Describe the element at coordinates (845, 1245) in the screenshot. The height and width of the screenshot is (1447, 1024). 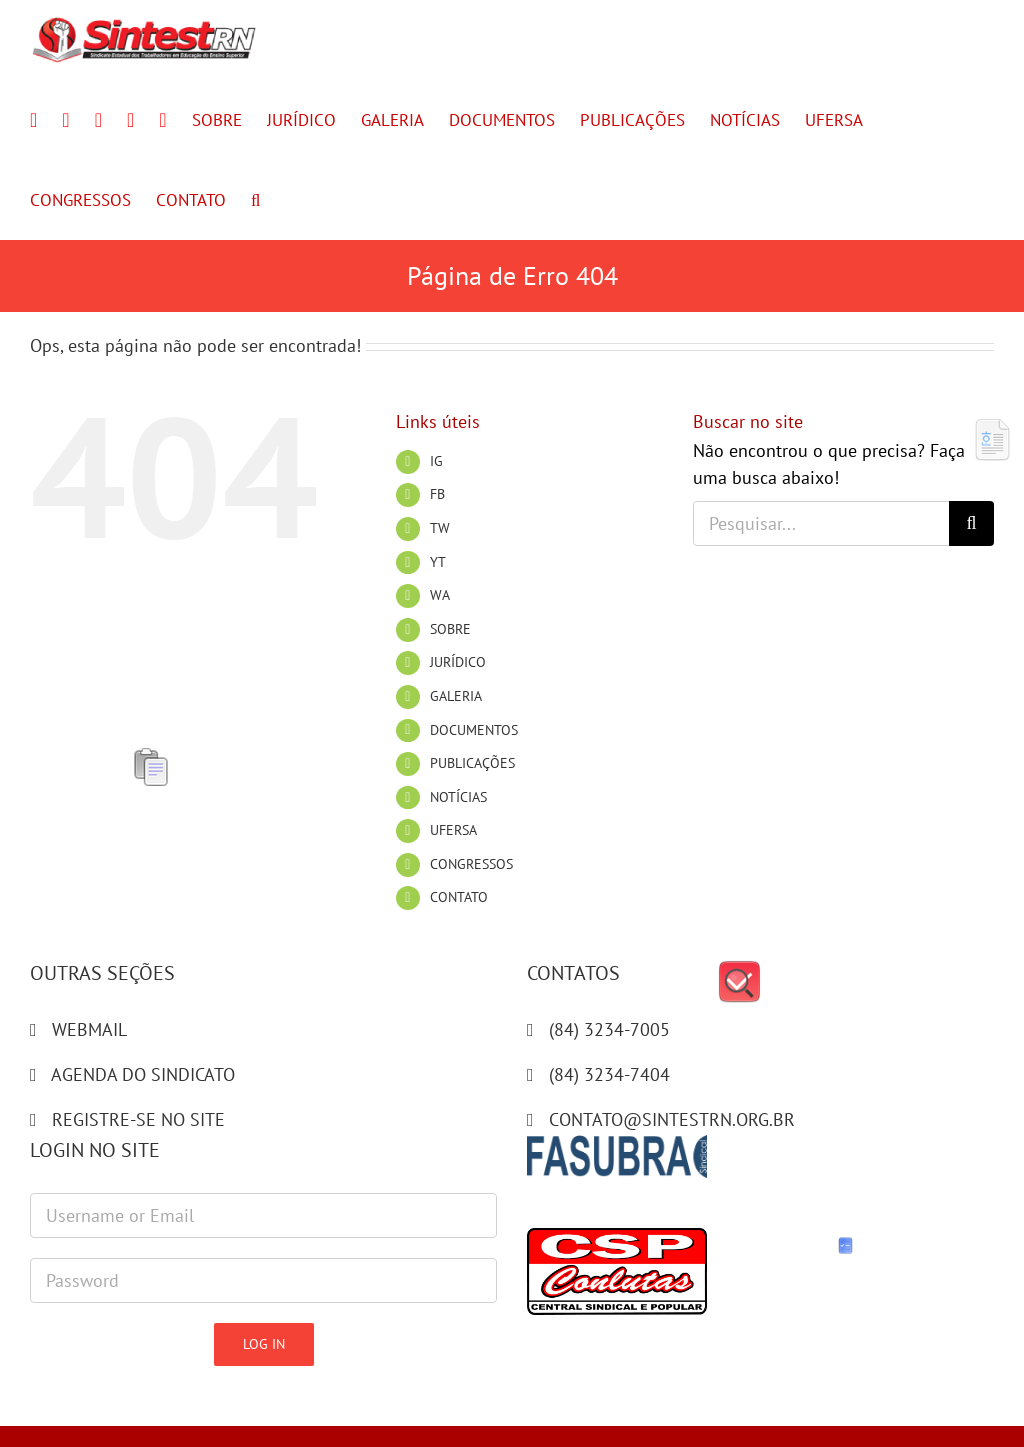
I see `open your to-do list app` at that location.